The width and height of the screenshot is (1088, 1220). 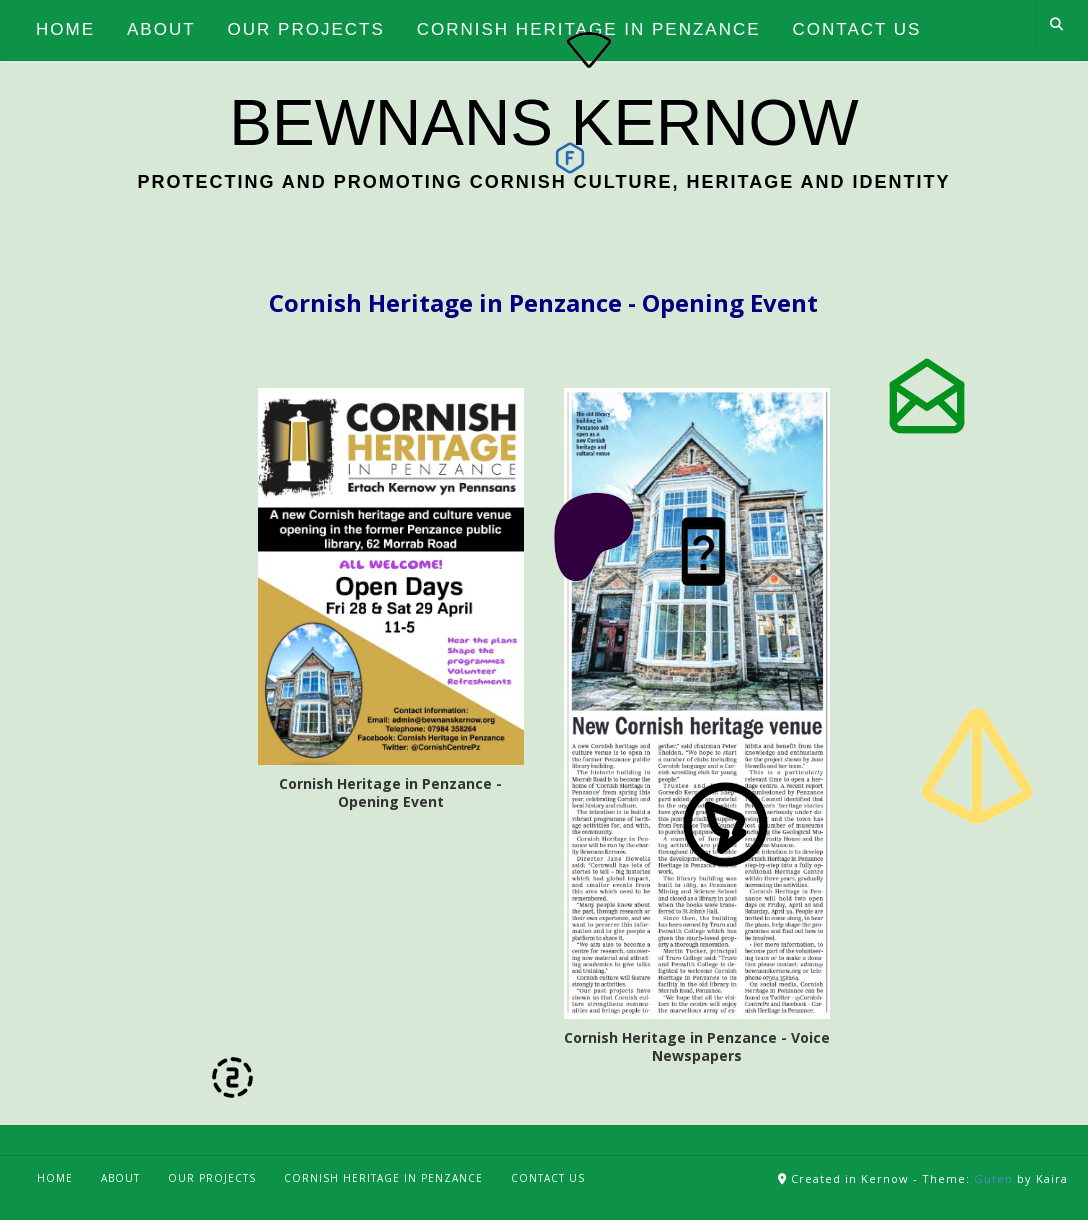 What do you see at coordinates (589, 50) in the screenshot?
I see `no wifi connection available` at bounding box center [589, 50].